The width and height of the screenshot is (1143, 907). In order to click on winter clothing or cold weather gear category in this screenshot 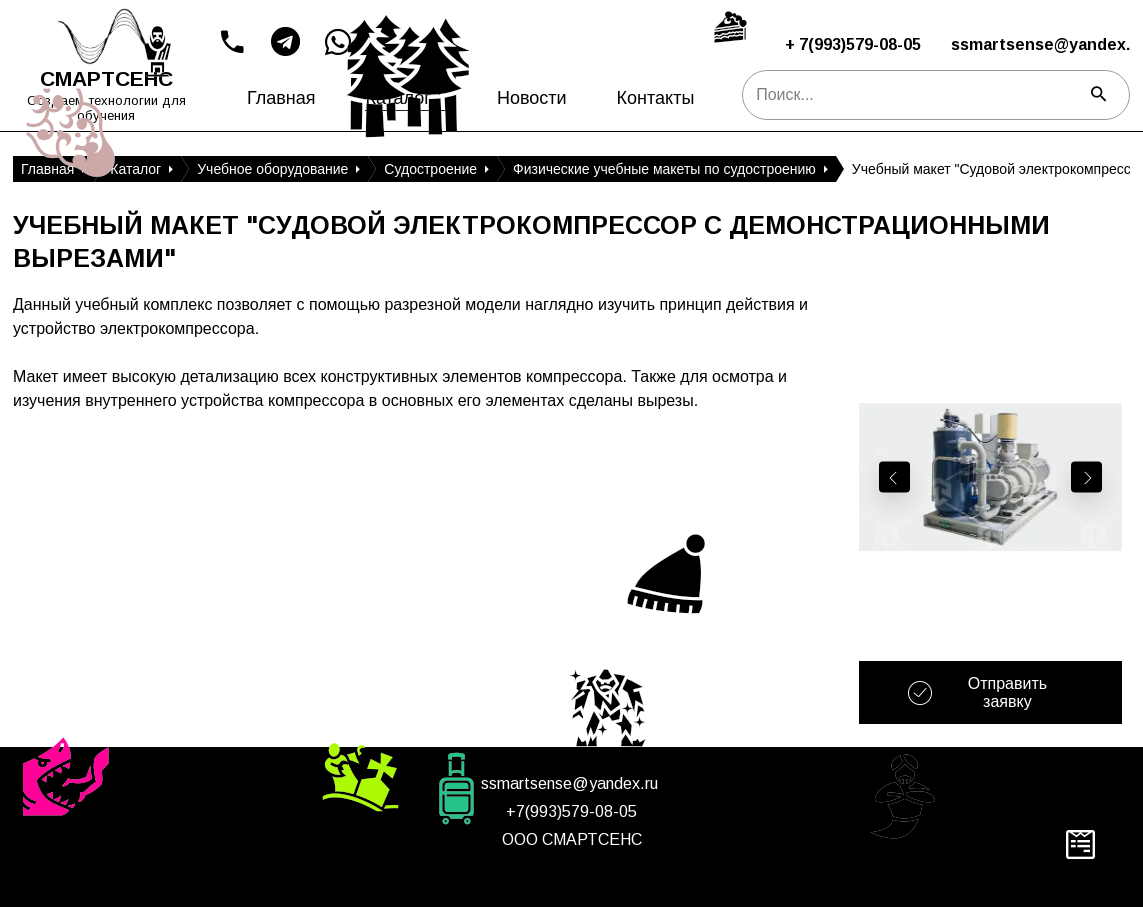, I will do `click(666, 574)`.